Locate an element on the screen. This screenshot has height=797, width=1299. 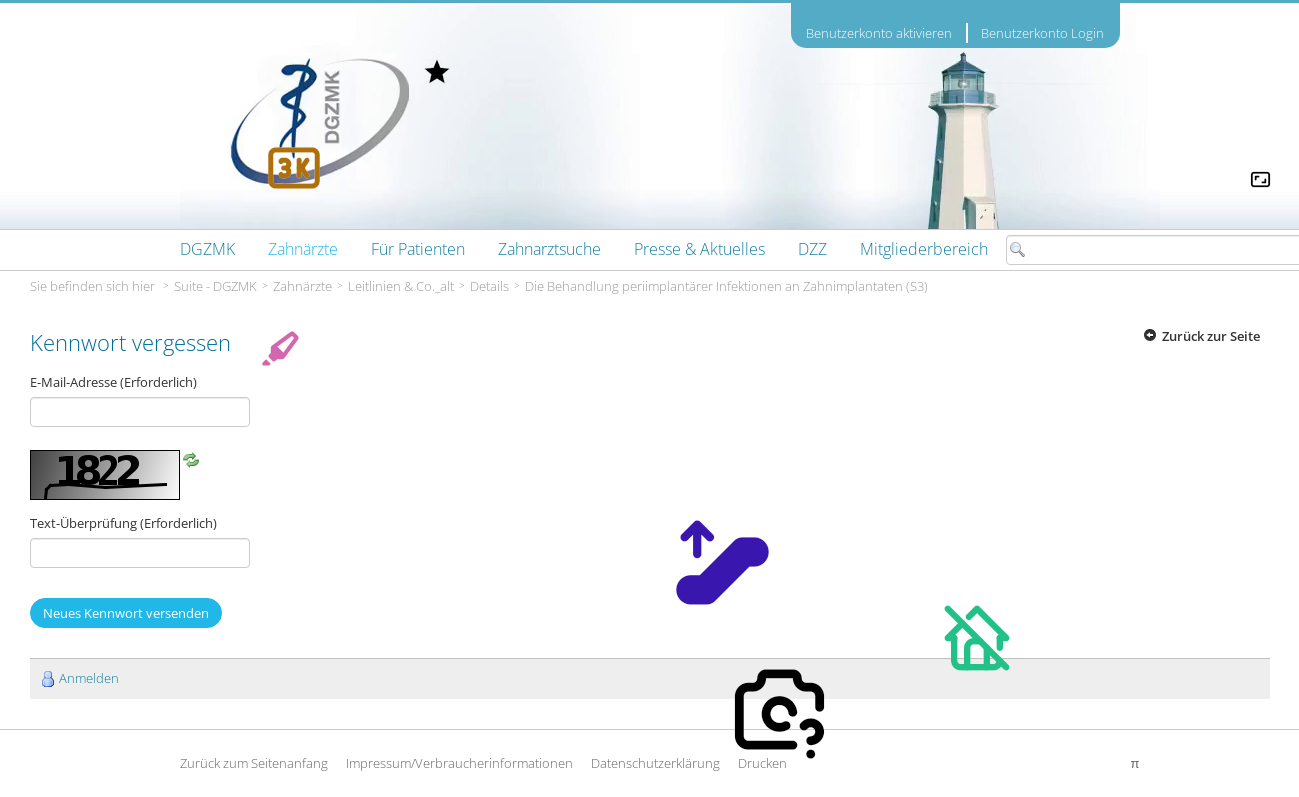
camera help or troubleshooting is located at coordinates (779, 709).